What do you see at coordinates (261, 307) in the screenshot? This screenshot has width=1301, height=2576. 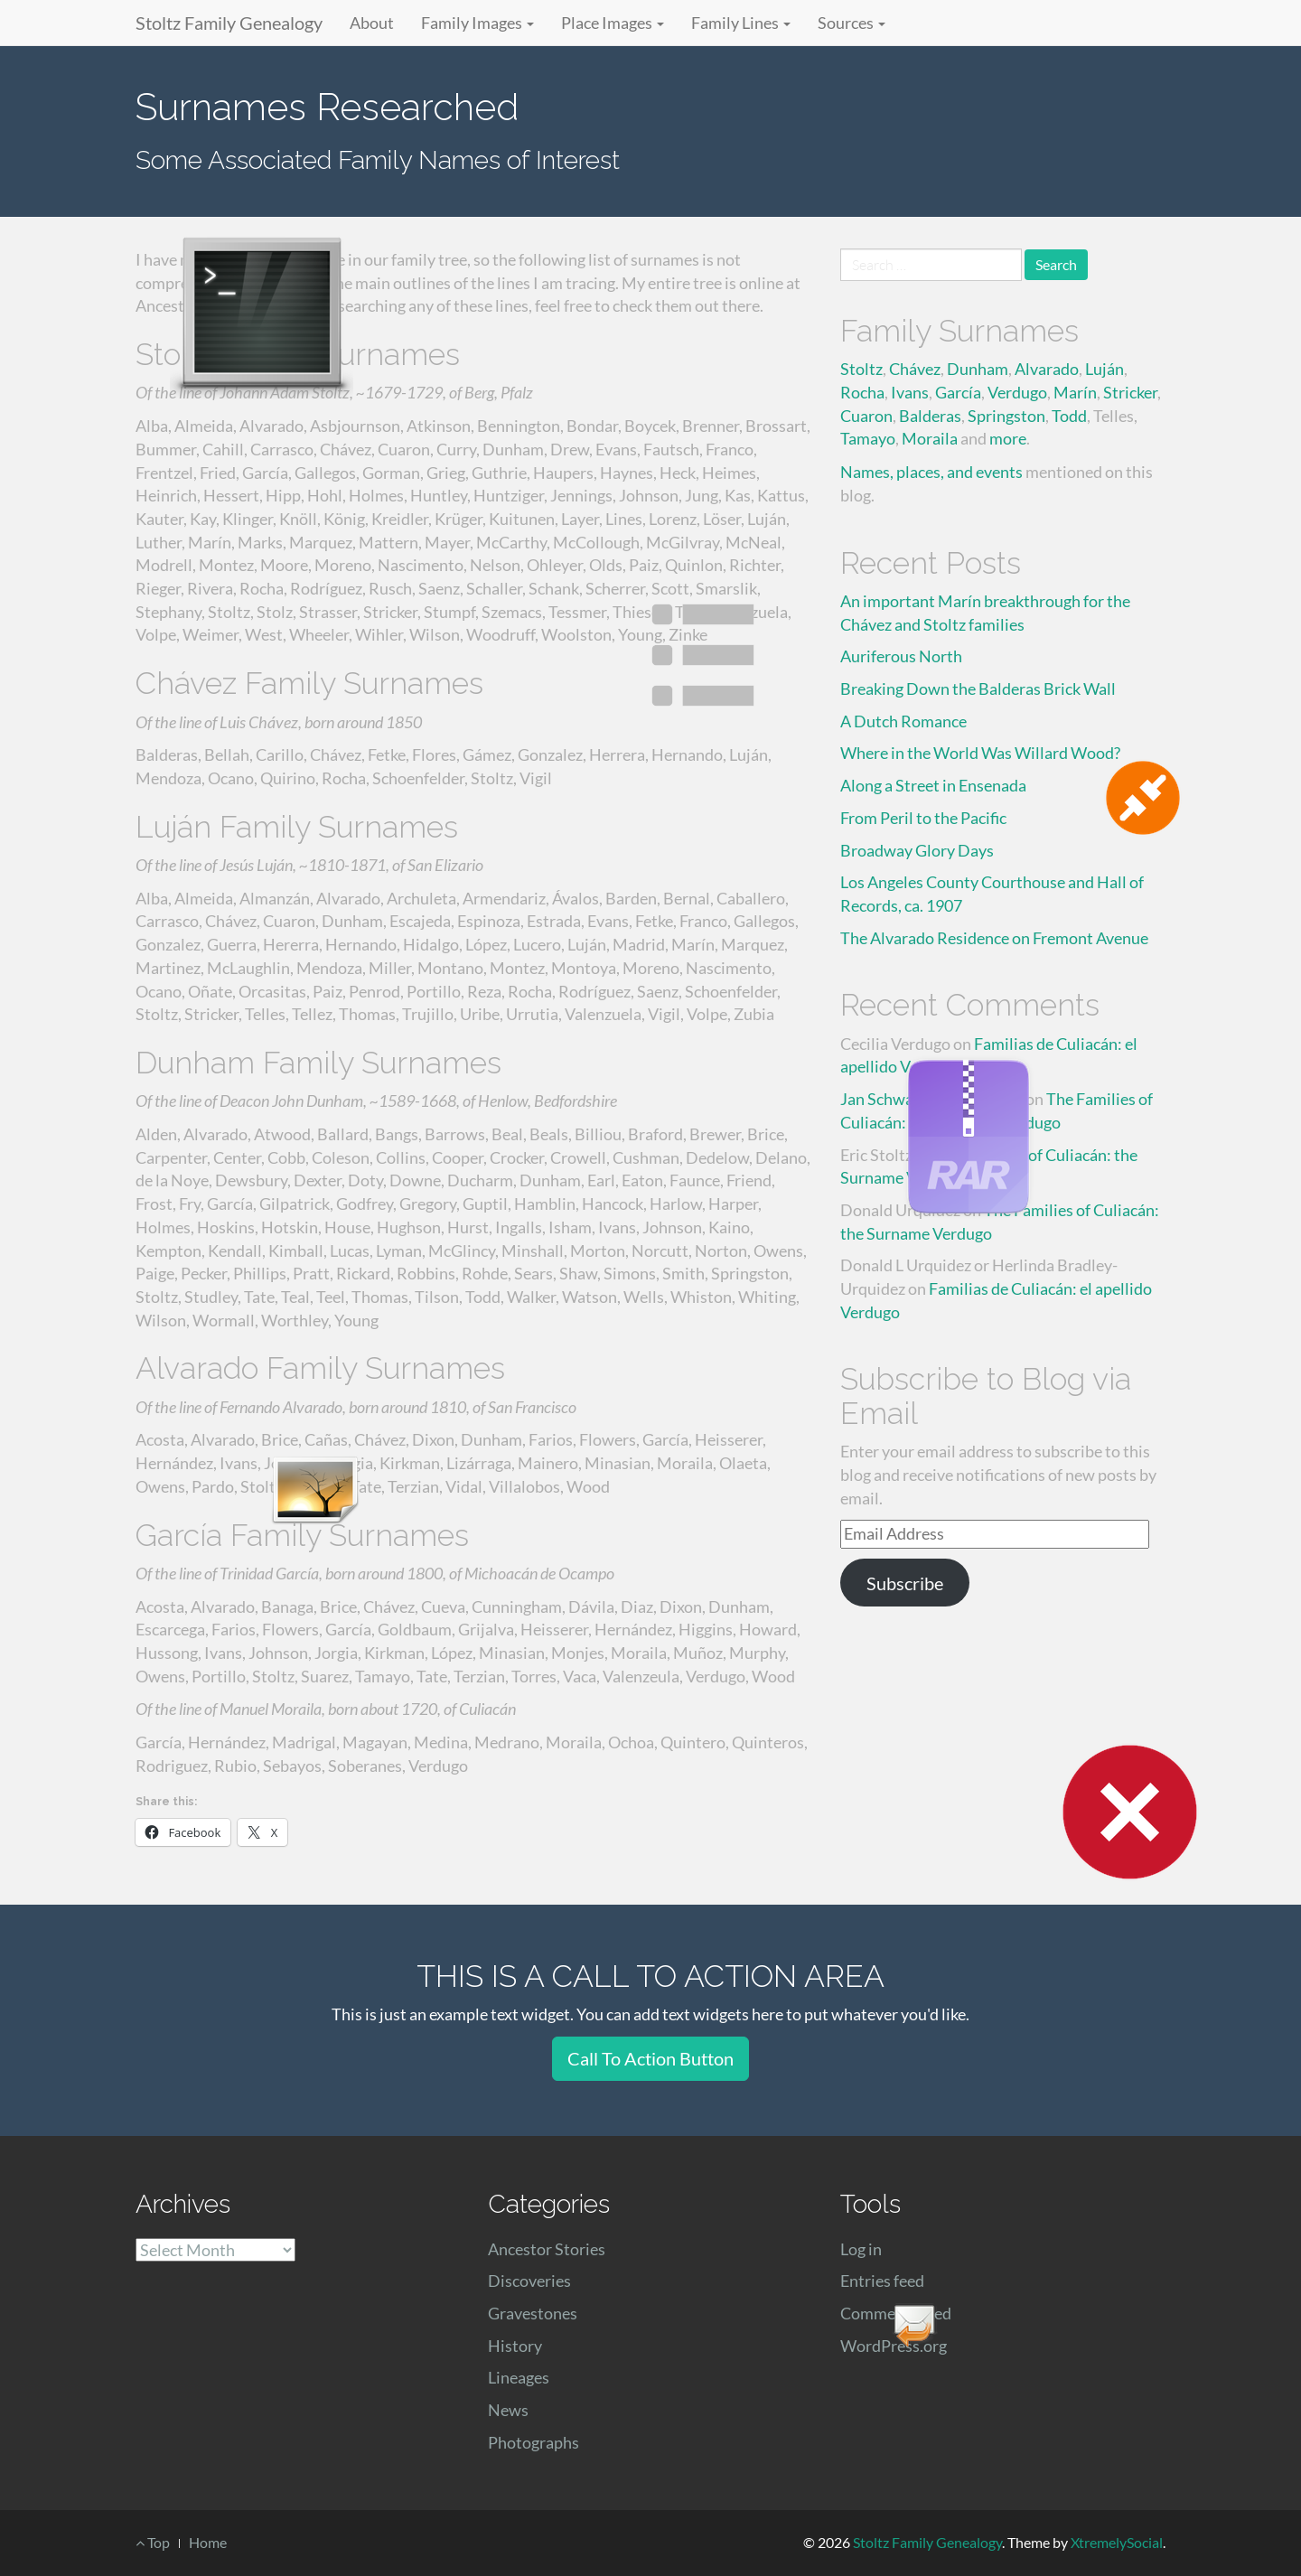 I see `open the terminal application` at bounding box center [261, 307].